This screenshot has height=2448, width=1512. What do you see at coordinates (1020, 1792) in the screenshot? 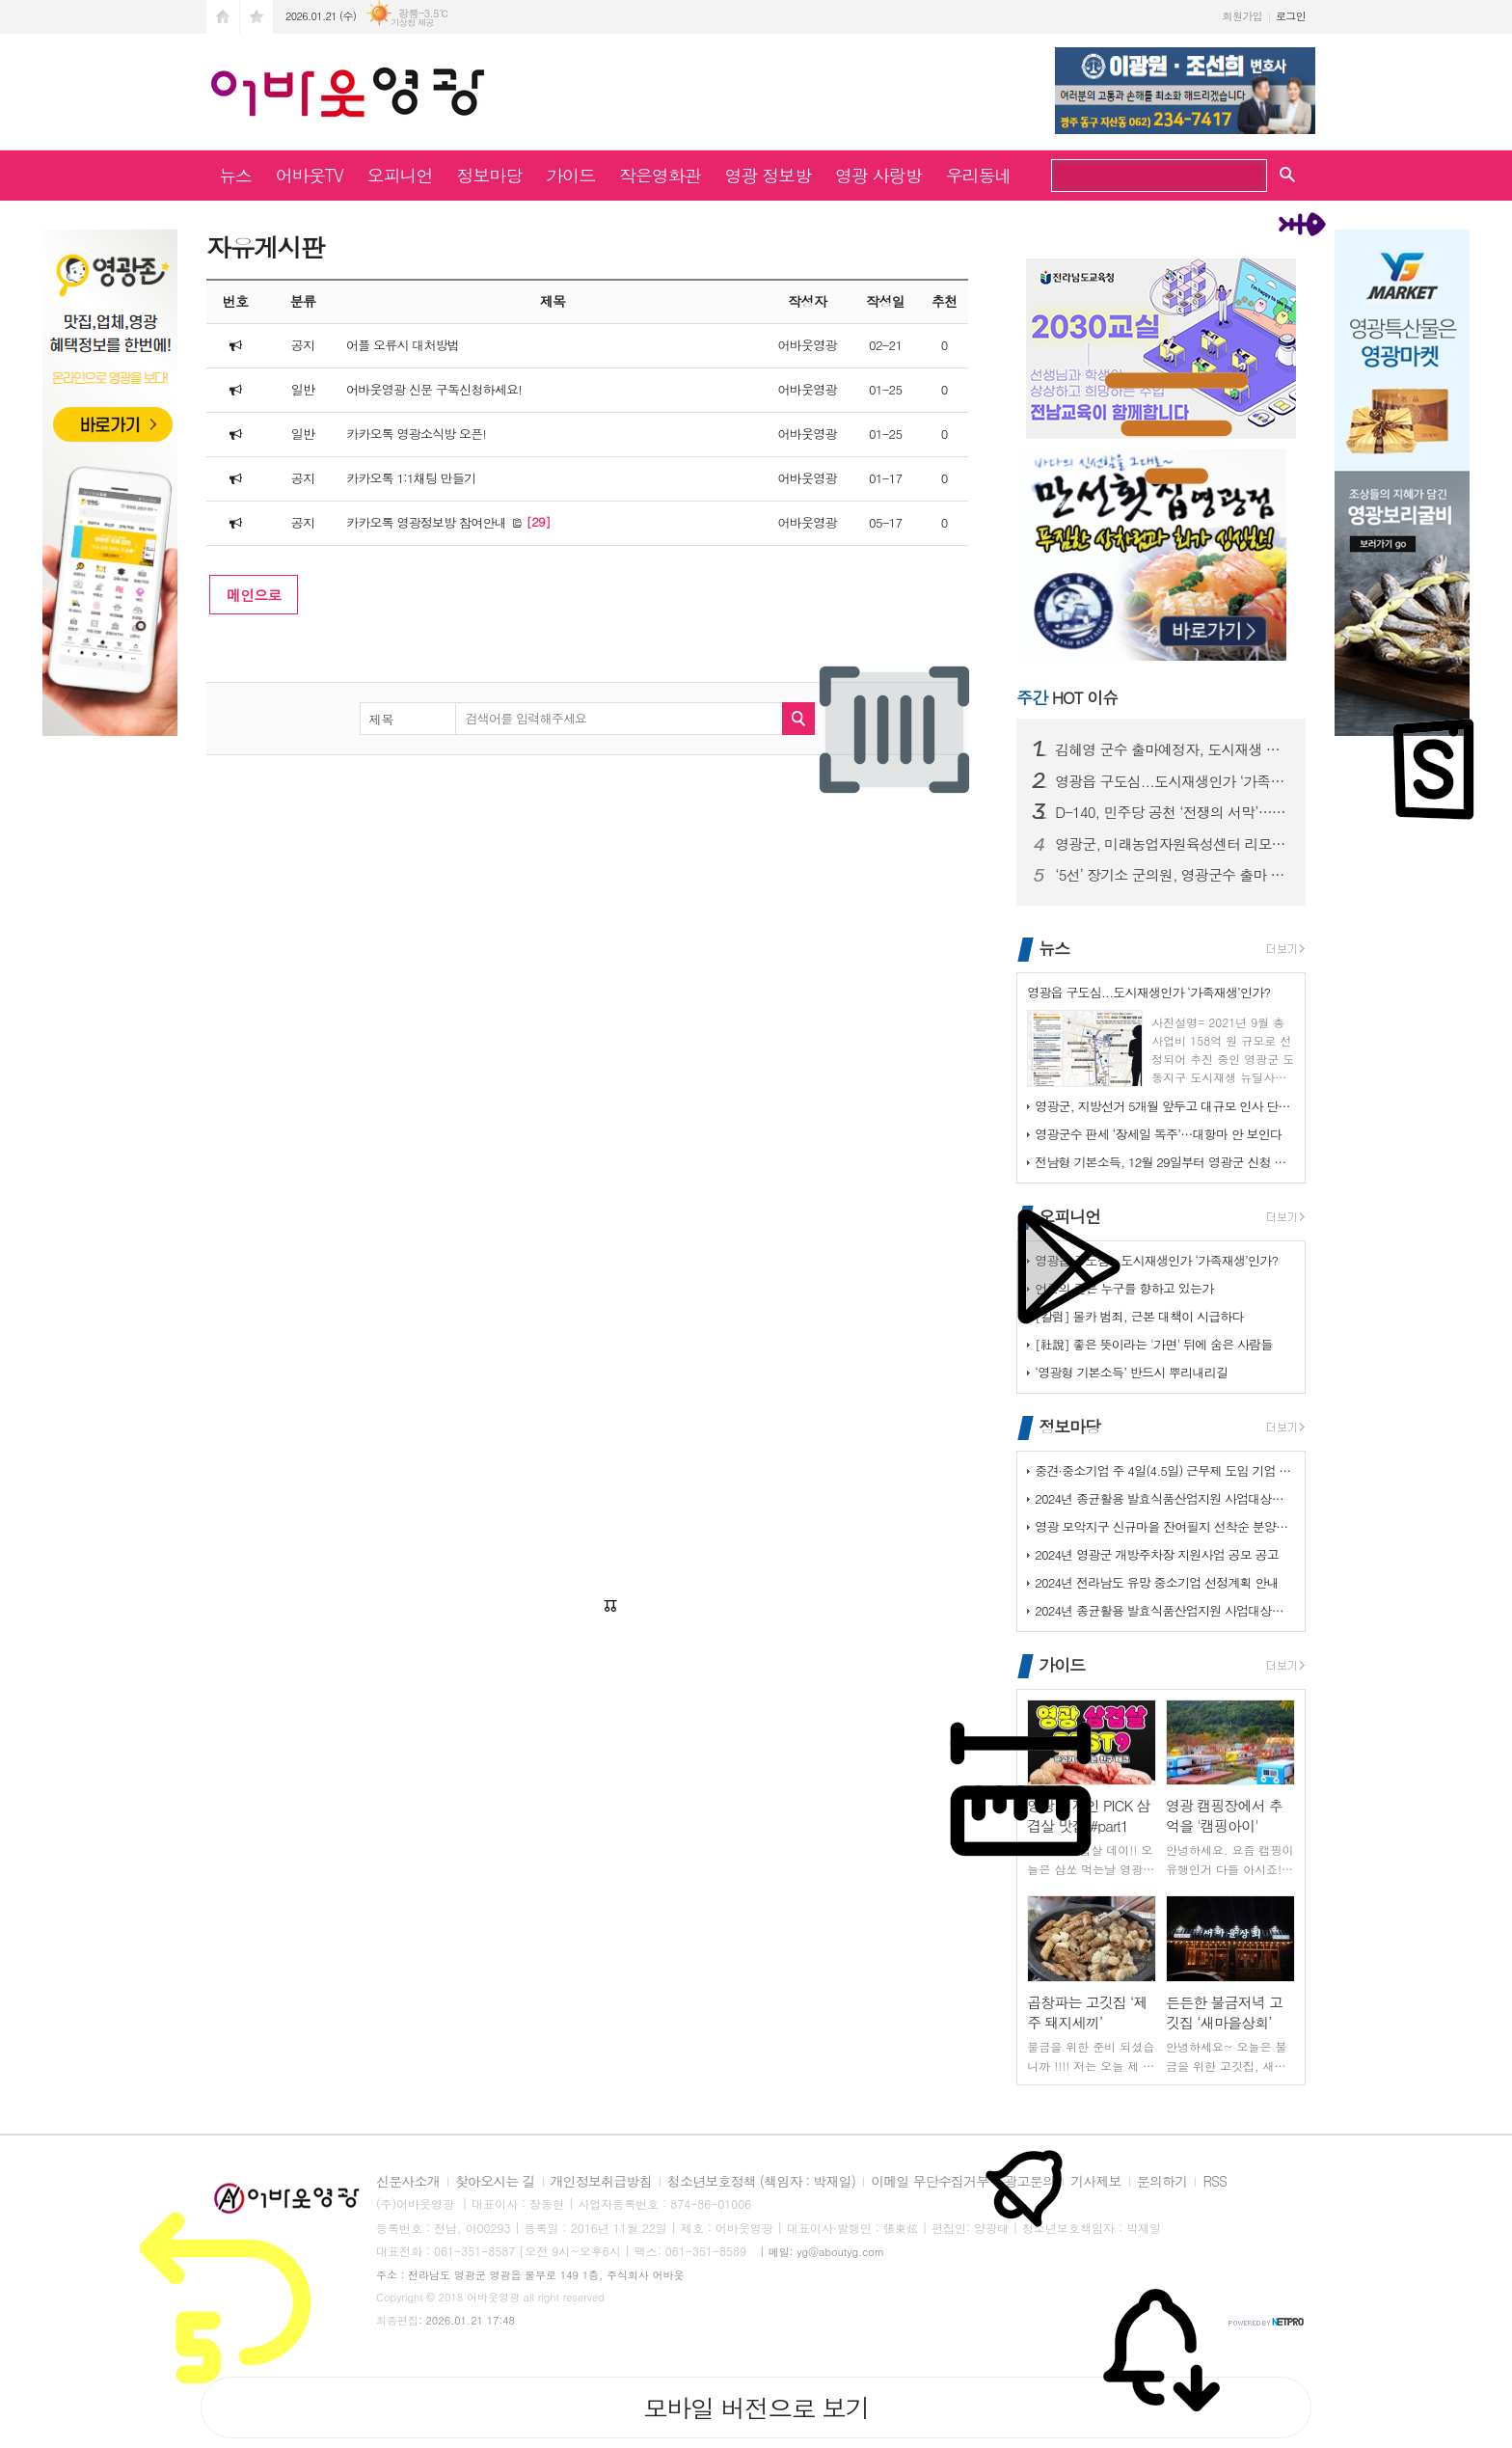
I see `access measurement tools` at bounding box center [1020, 1792].